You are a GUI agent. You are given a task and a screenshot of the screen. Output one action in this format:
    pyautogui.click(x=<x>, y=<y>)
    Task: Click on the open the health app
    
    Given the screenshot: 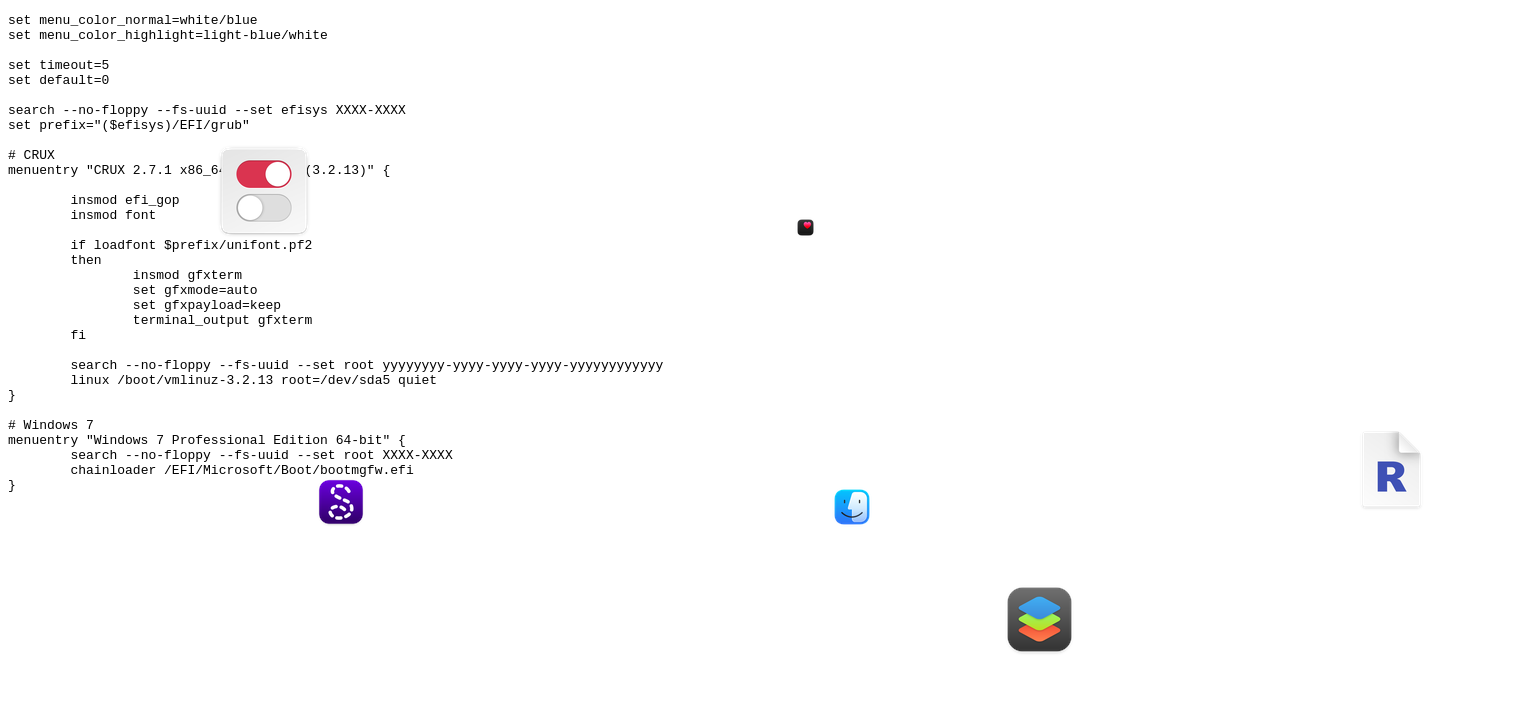 What is the action you would take?
    pyautogui.click(x=805, y=227)
    